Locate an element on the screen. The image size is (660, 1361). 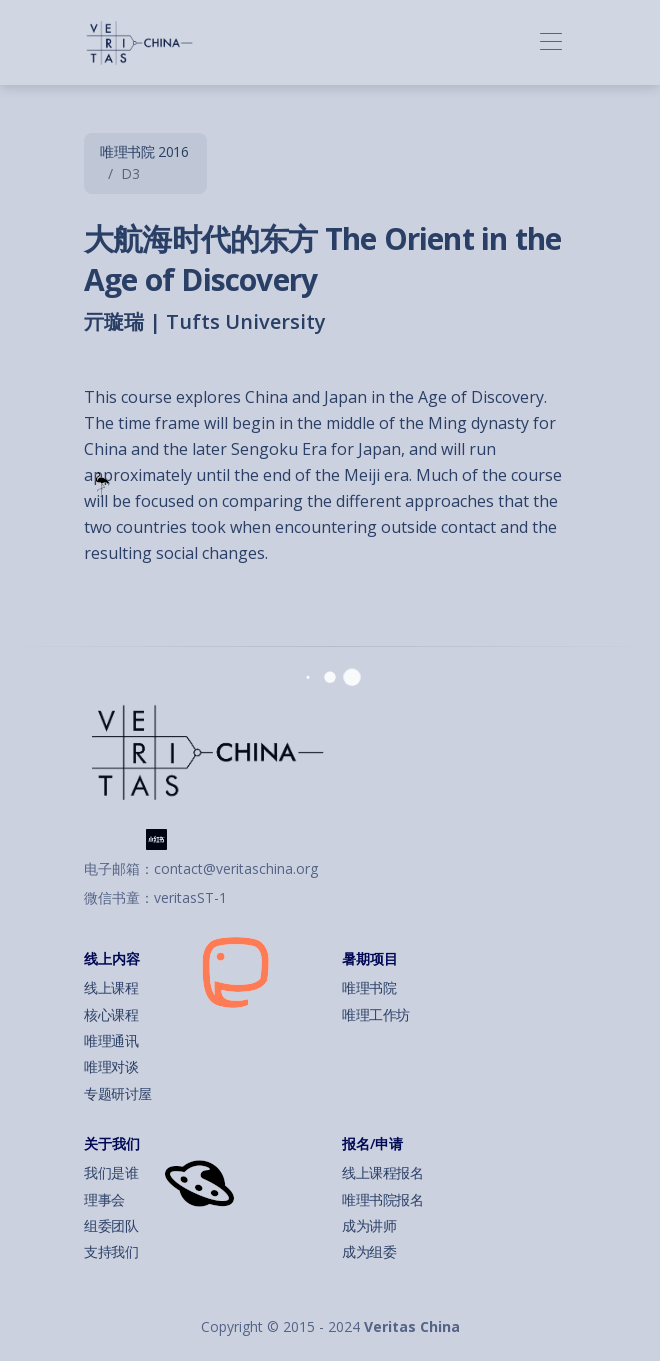
open mastodon app is located at coordinates (234, 972).